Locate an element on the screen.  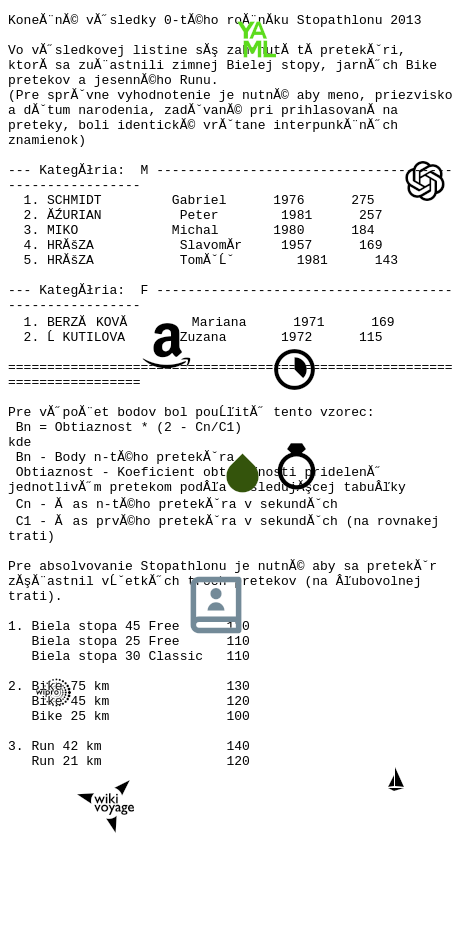
istio service mesh logo is located at coordinates (396, 779).